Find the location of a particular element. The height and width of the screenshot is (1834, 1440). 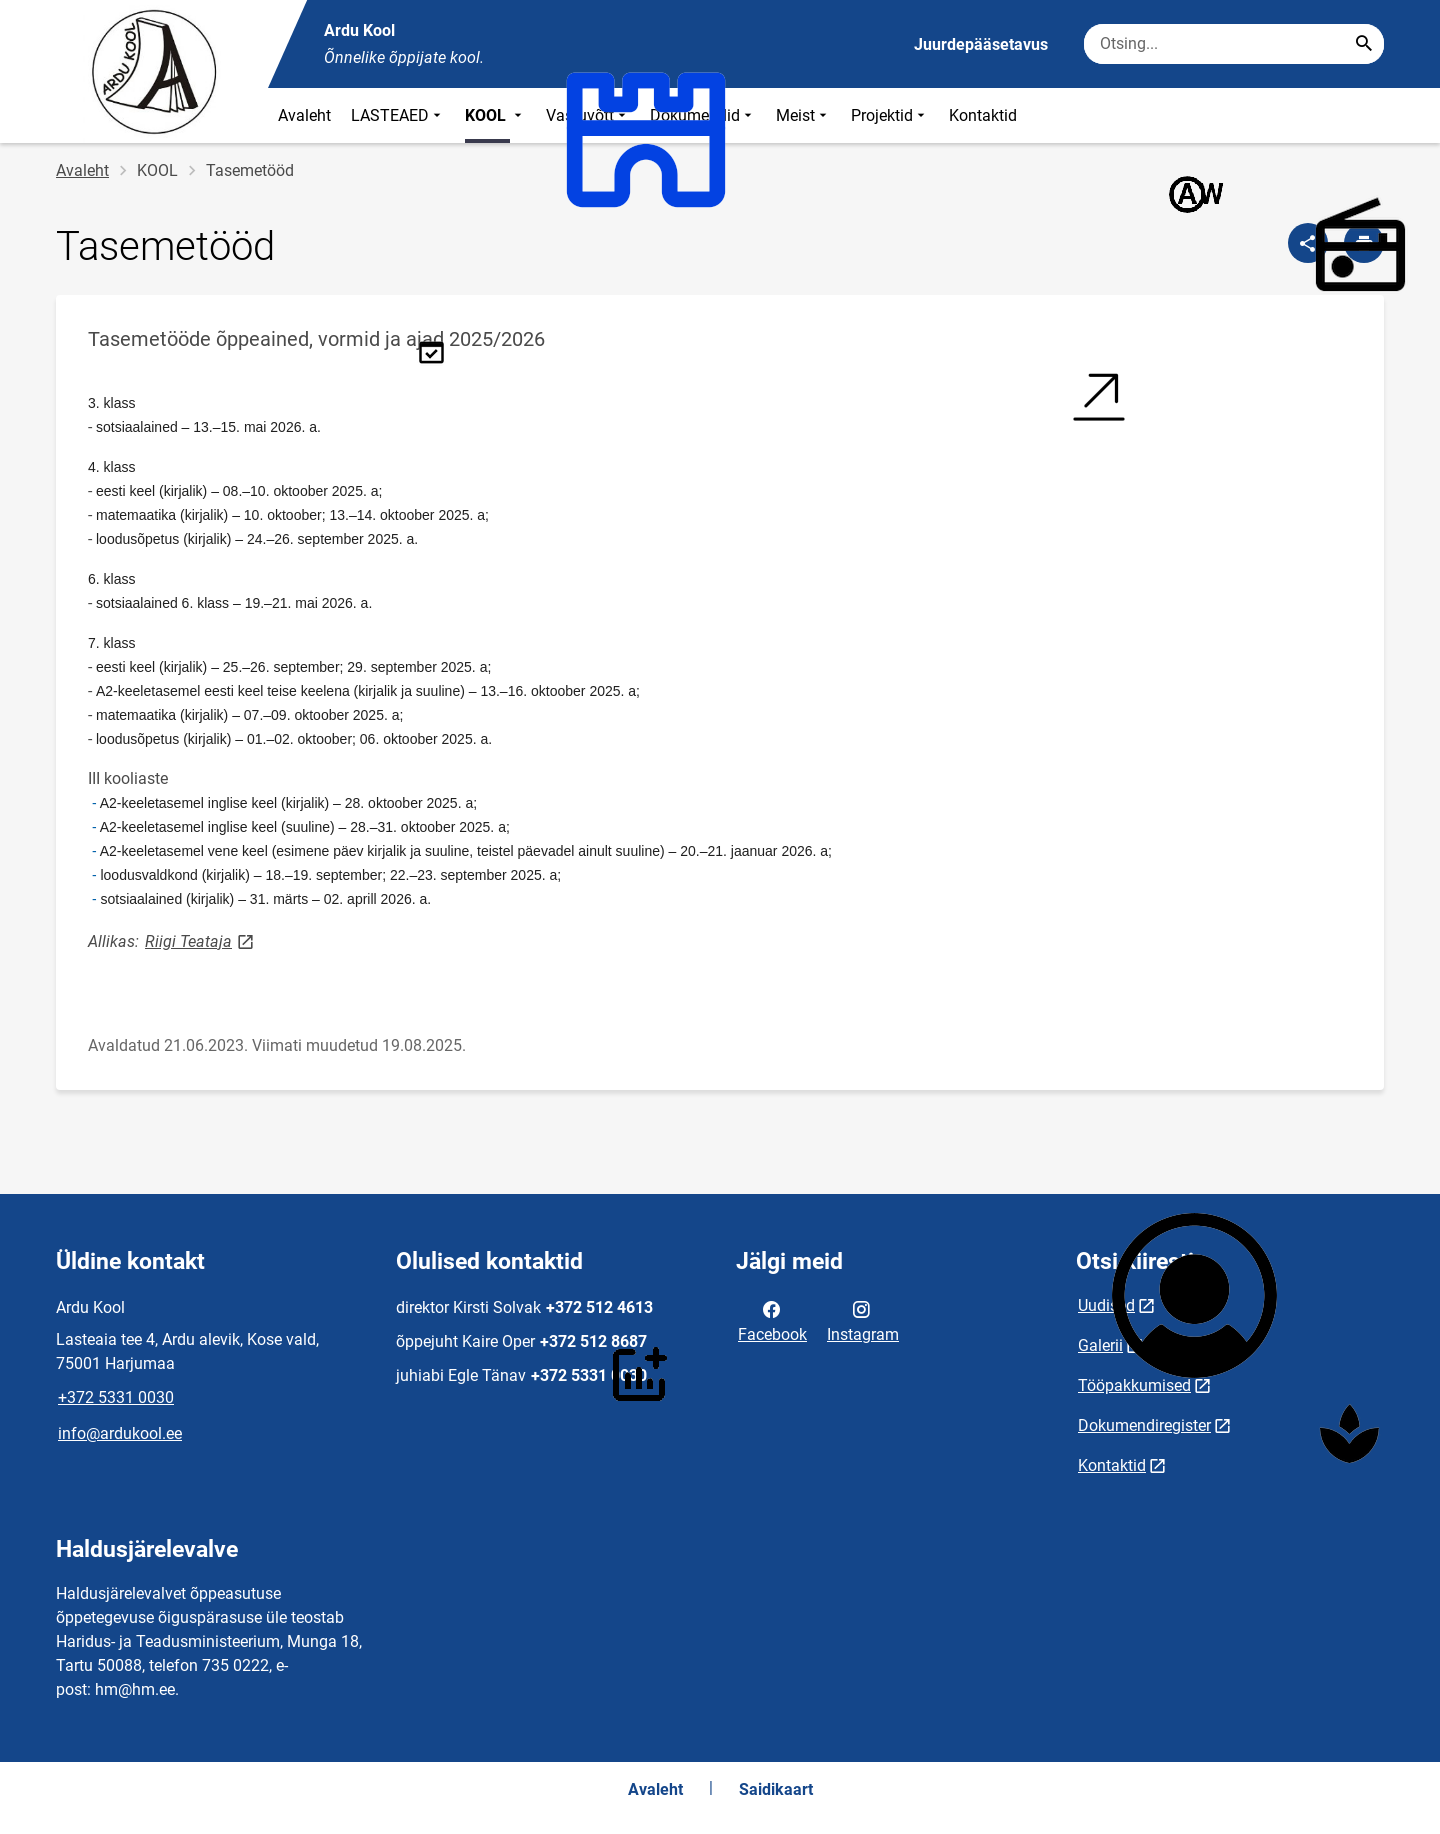

add a new chart or graph is located at coordinates (639, 1375).